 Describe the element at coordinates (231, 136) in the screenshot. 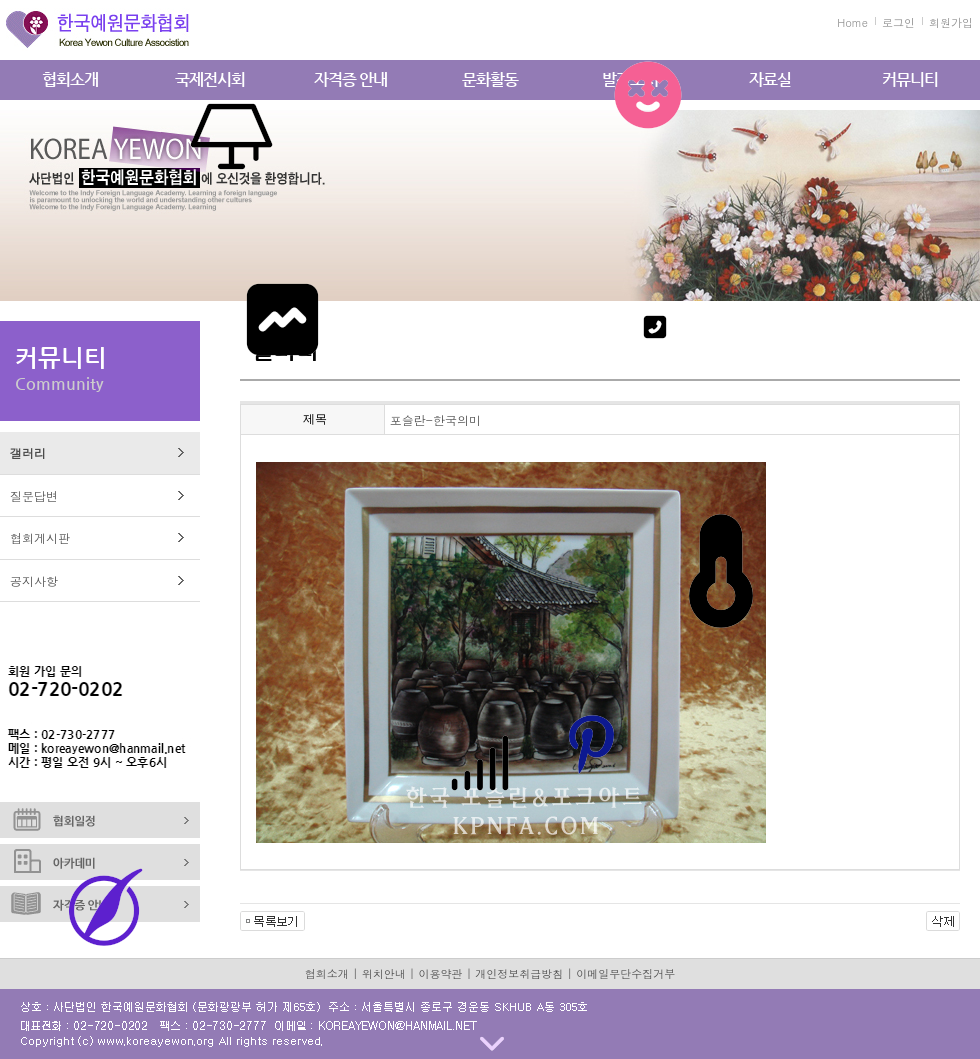

I see `toggle desk lamp or reading light` at that location.